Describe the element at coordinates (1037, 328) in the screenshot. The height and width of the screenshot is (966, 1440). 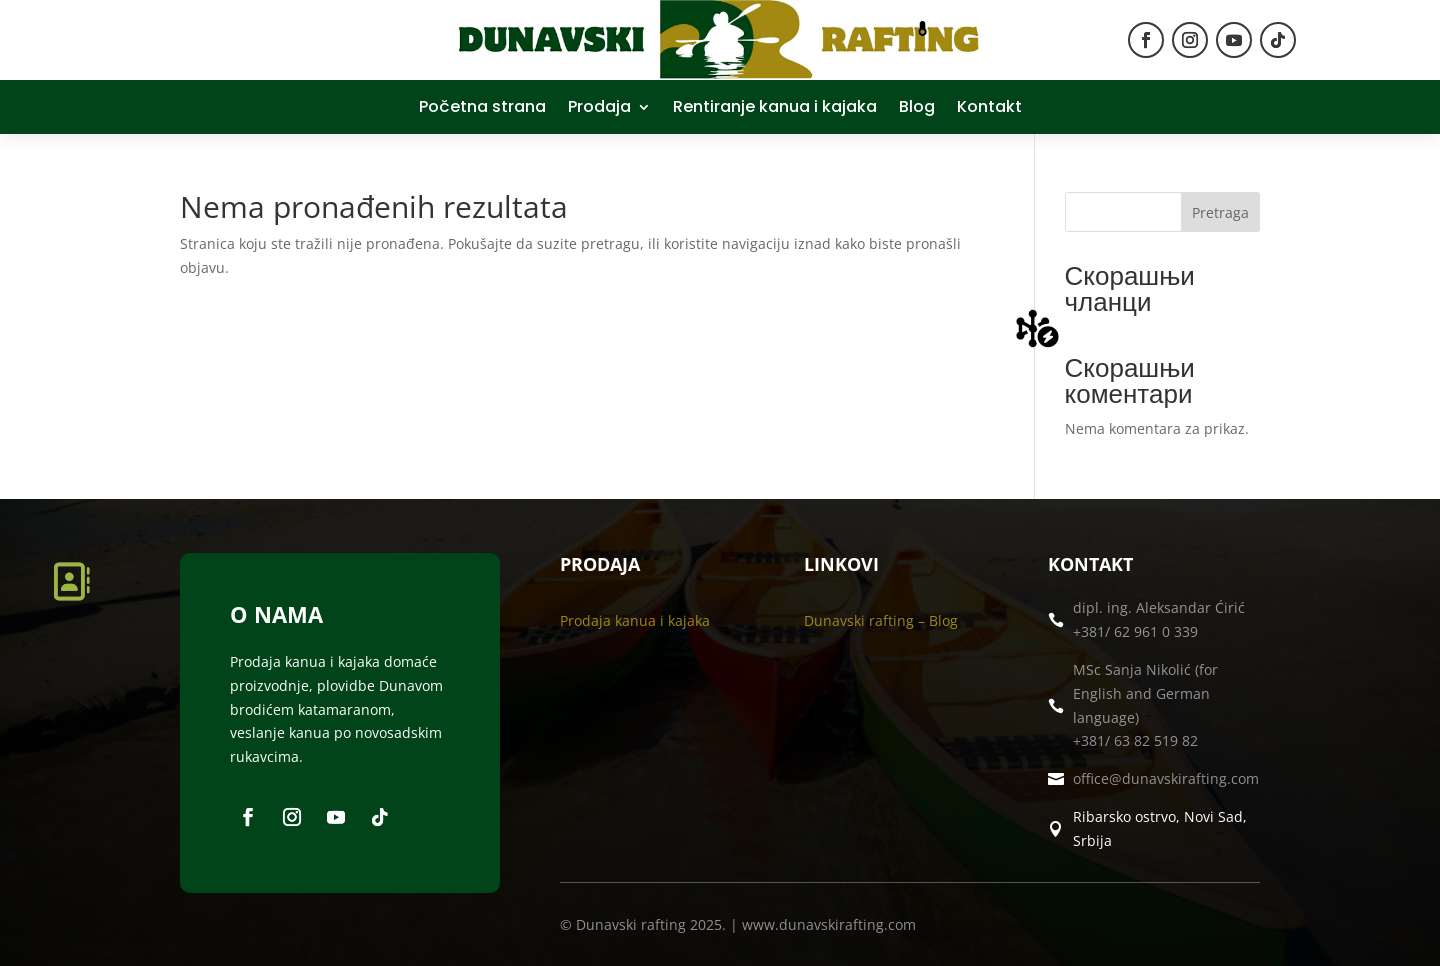
I see `access AI-powered network automation` at that location.